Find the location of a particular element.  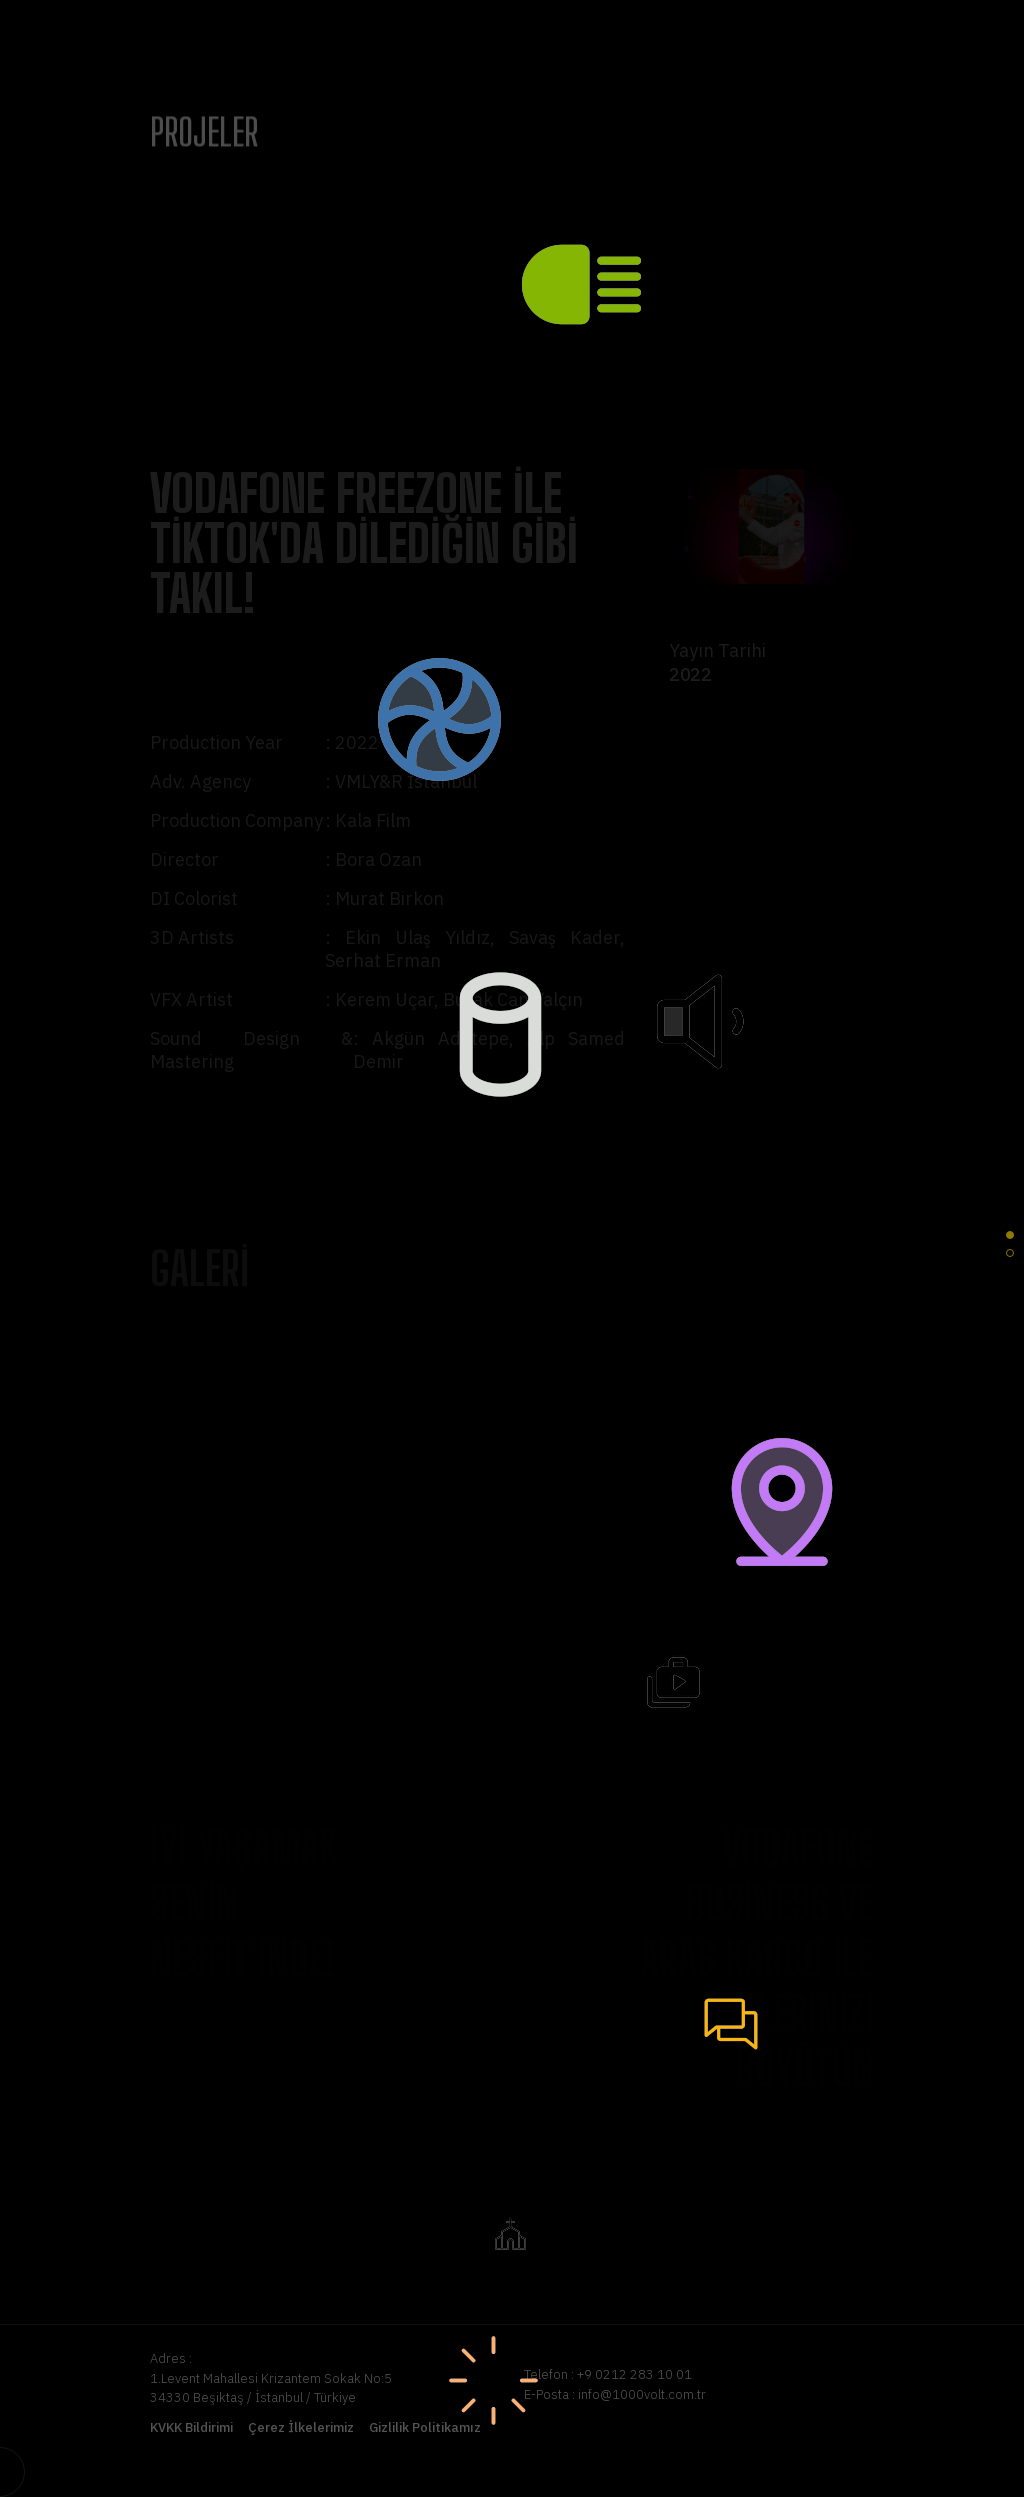

access database or storage is located at coordinates (500, 1034).